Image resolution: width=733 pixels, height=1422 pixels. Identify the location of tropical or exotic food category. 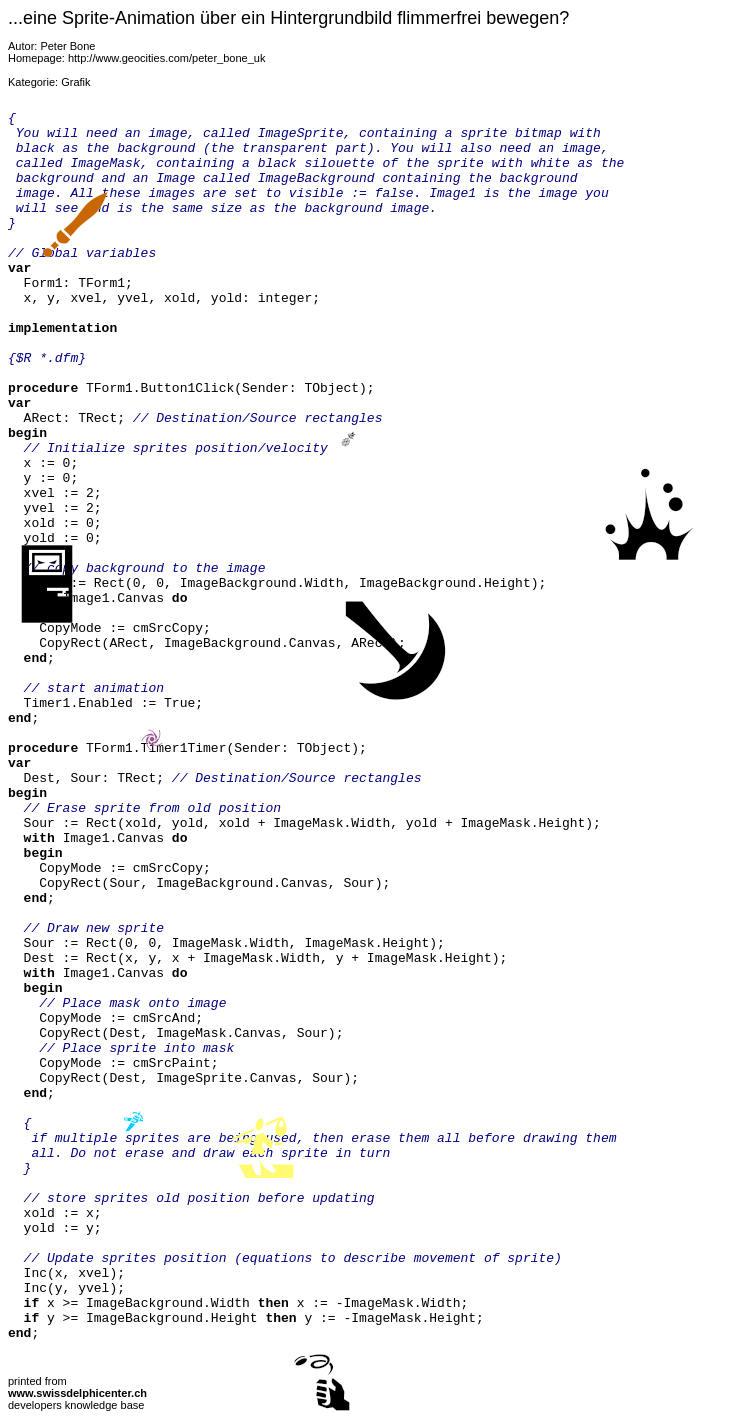
(349, 439).